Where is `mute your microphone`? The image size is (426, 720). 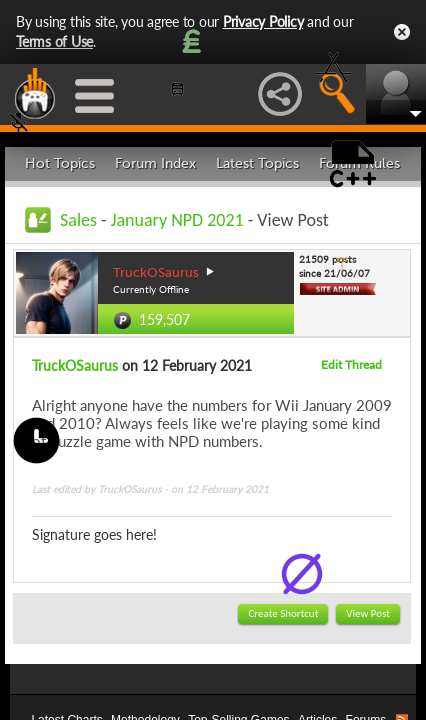 mute your microphone is located at coordinates (18, 122).